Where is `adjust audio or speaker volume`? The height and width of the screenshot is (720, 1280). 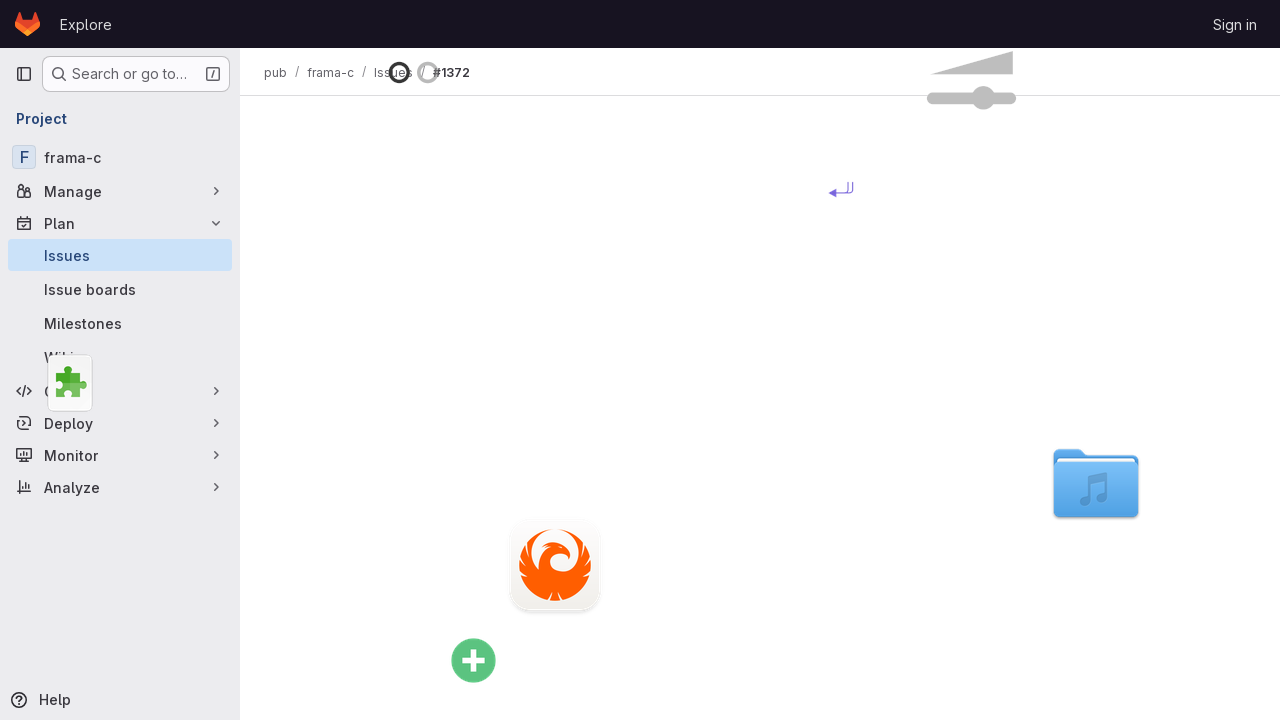 adjust audio or speaker volume is located at coordinates (971, 80).